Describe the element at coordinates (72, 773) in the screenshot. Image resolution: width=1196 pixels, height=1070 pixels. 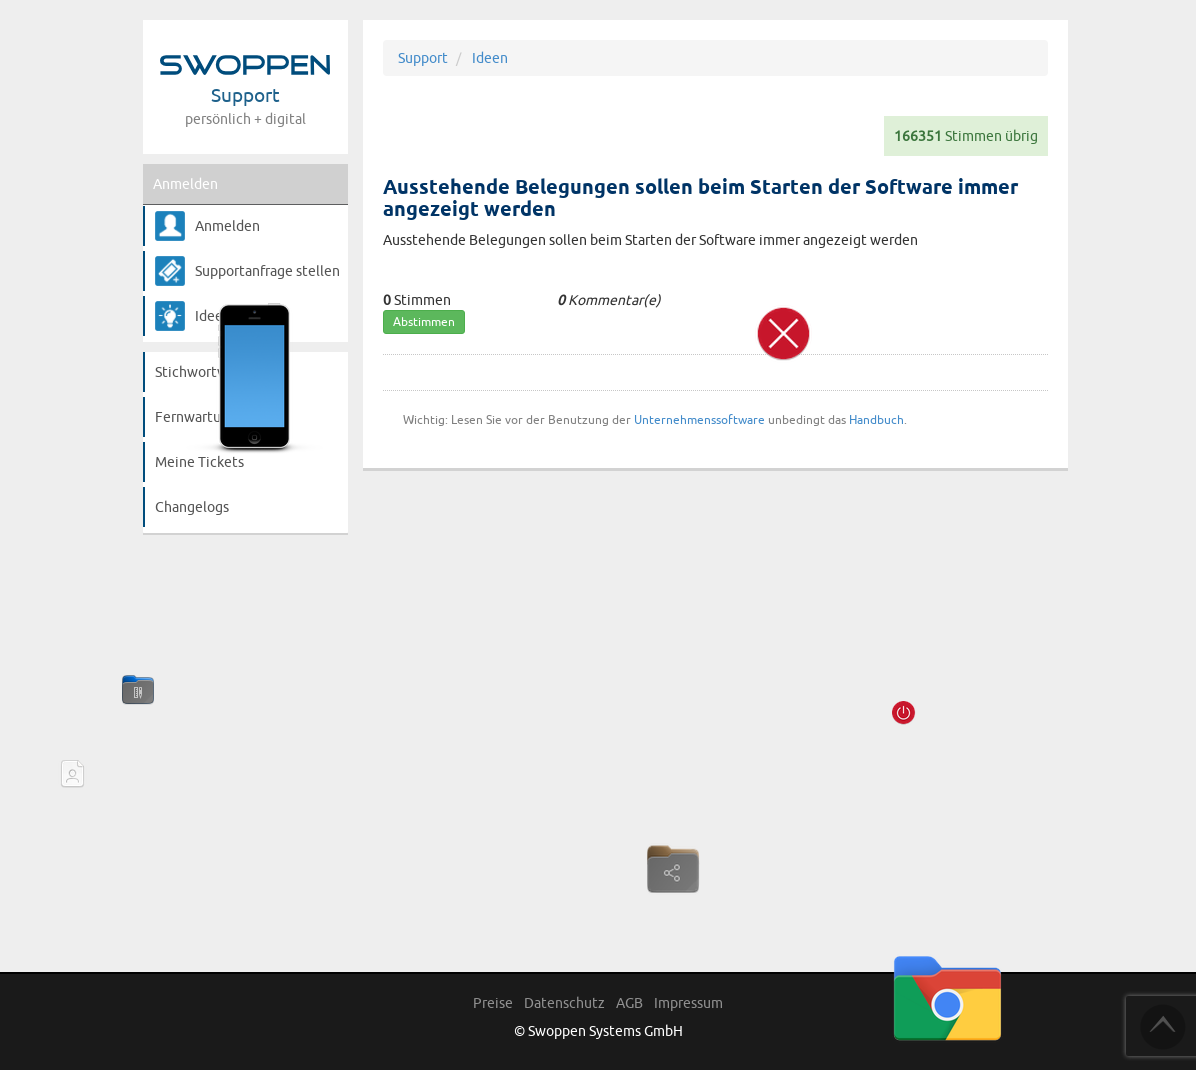
I see `view document author information` at that location.